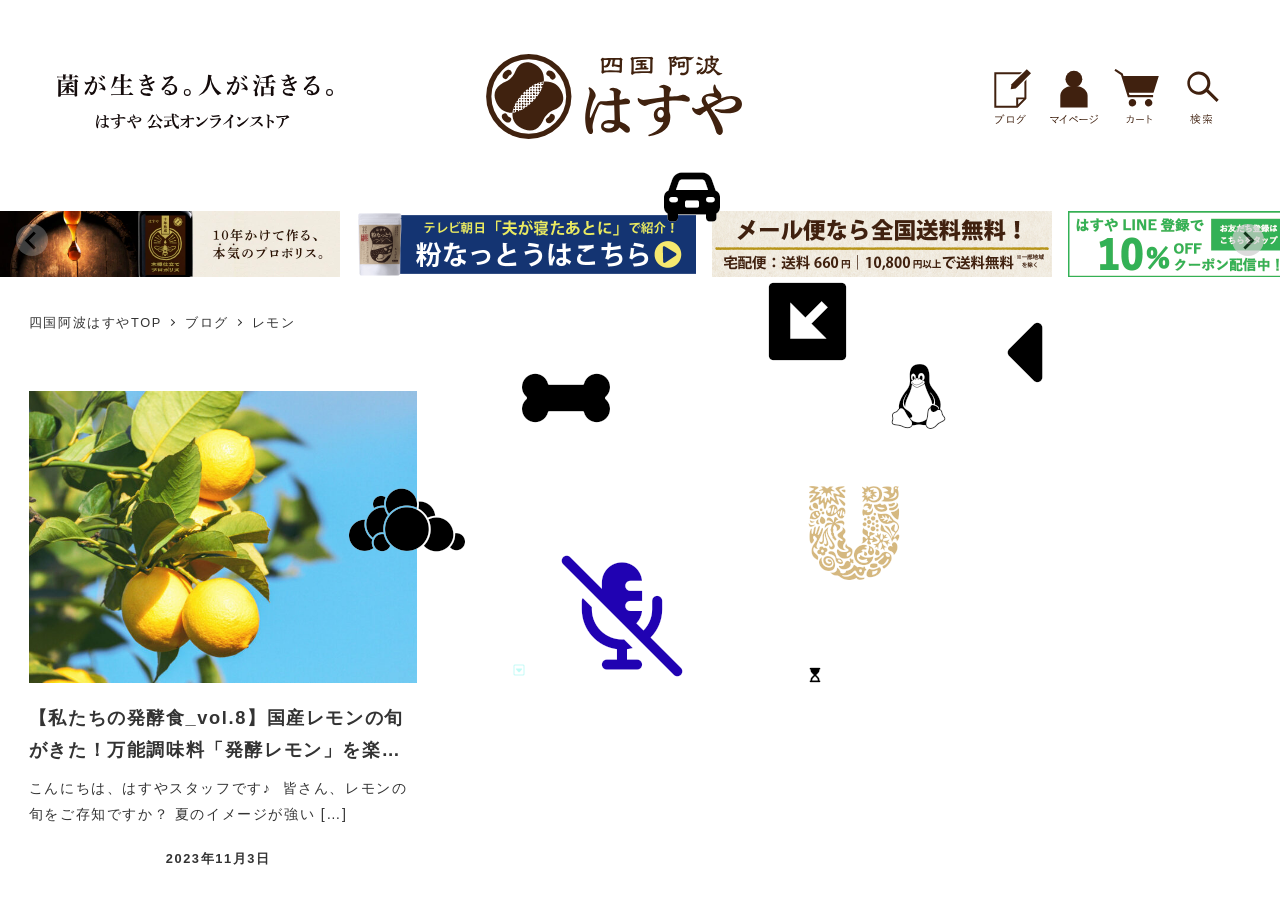 This screenshot has width=1280, height=918. I want to click on unilever brand logo, so click(854, 533).